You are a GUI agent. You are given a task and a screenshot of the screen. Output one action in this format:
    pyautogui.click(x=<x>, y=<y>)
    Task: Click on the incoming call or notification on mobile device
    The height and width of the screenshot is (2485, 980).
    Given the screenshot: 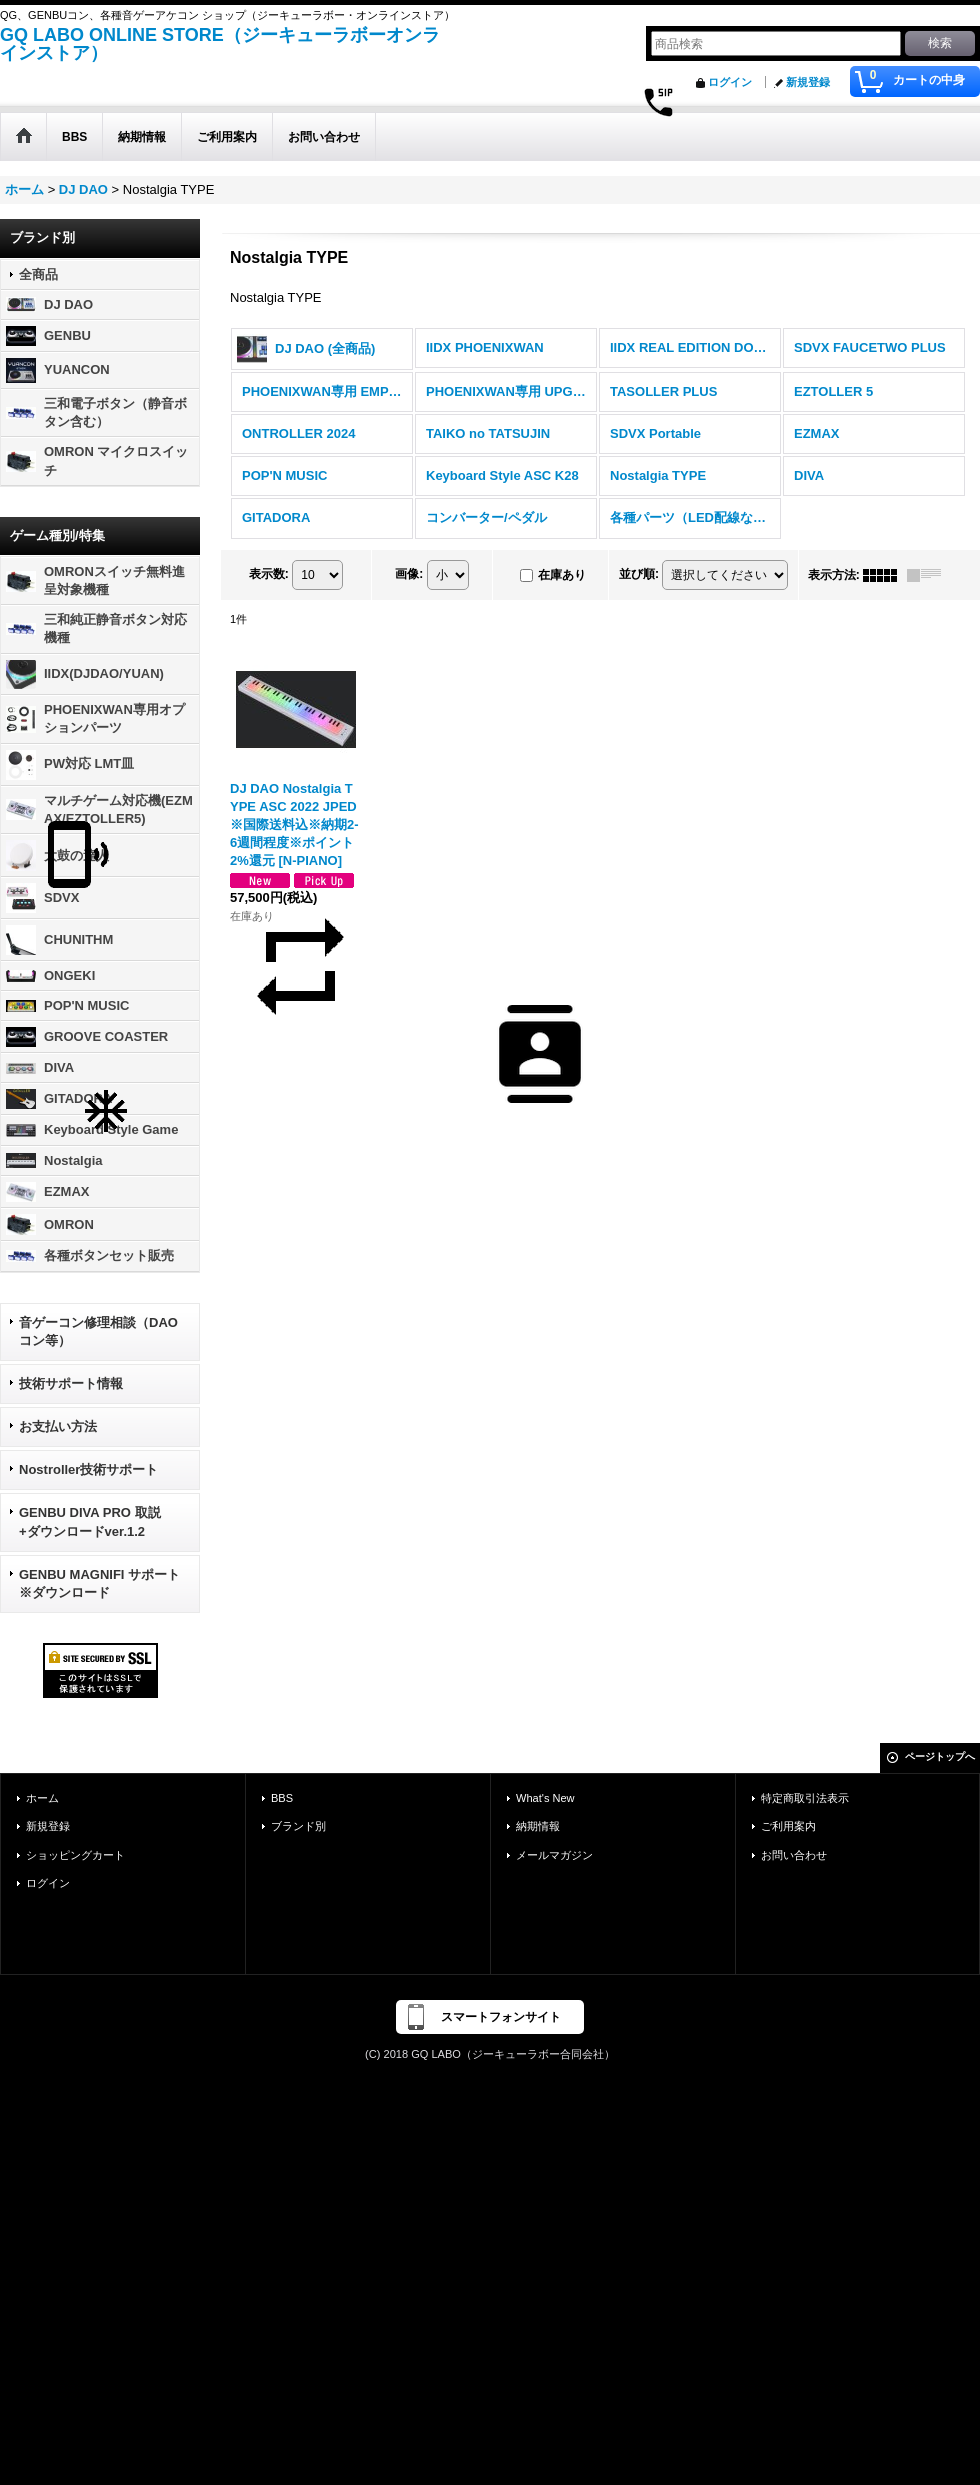 What is the action you would take?
    pyautogui.click(x=78, y=854)
    